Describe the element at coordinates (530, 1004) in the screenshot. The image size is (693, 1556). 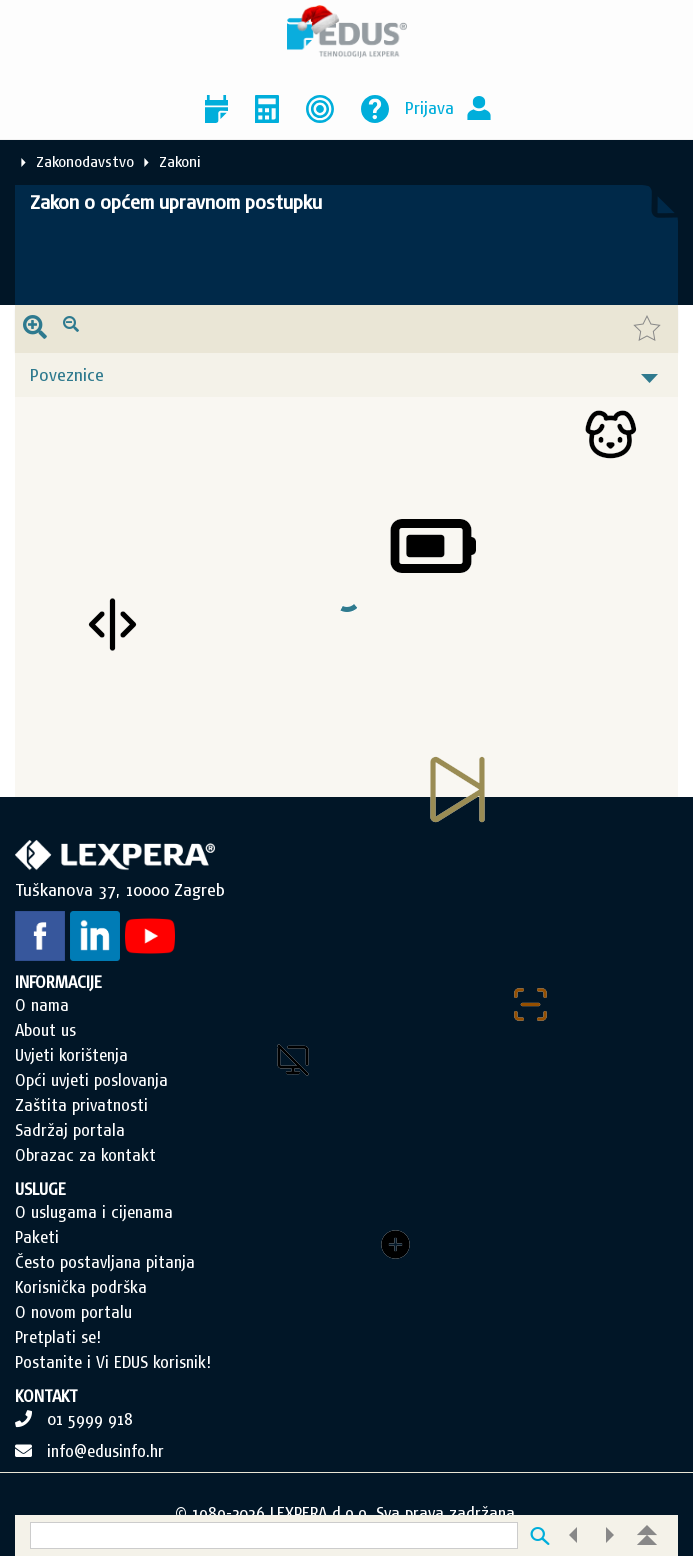
I see `scan a barcode or QR code` at that location.